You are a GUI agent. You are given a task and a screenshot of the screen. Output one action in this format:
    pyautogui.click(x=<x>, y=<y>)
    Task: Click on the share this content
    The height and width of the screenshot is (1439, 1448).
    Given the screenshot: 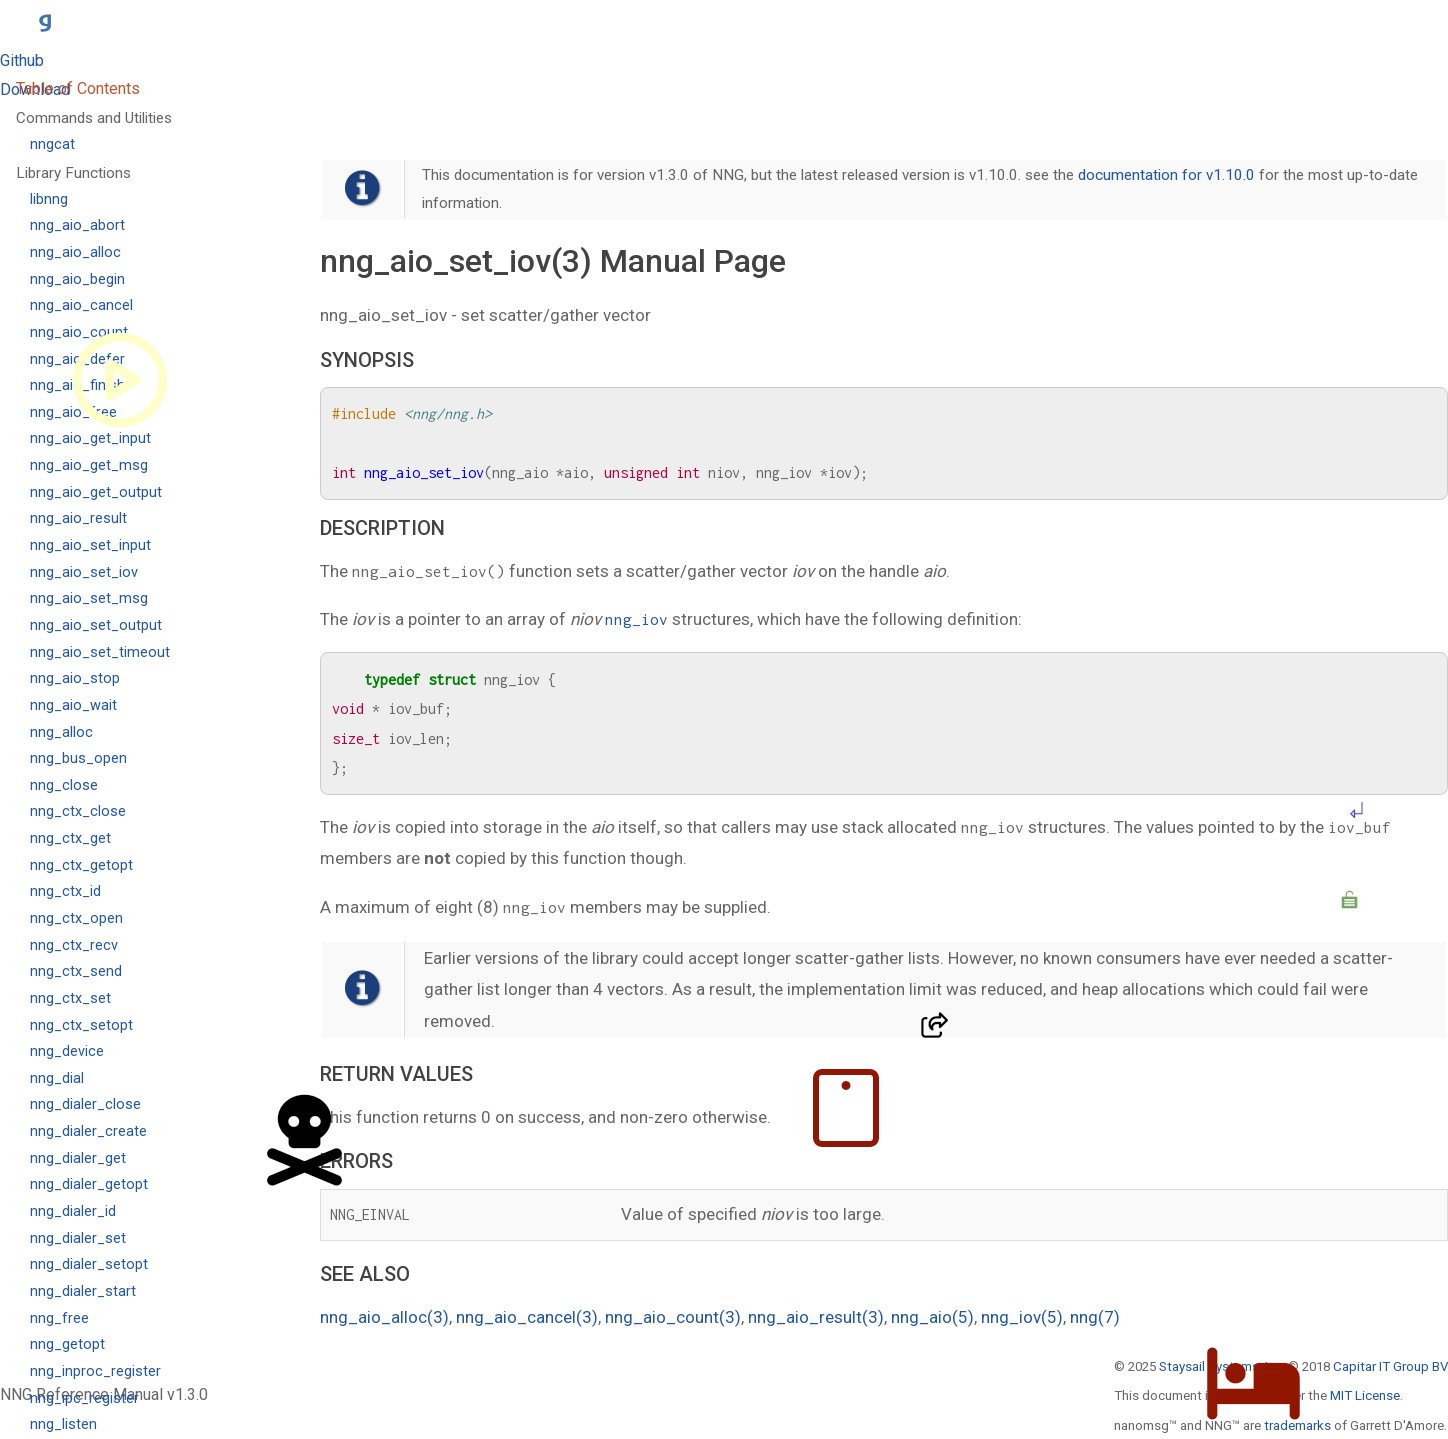 What is the action you would take?
    pyautogui.click(x=934, y=1025)
    